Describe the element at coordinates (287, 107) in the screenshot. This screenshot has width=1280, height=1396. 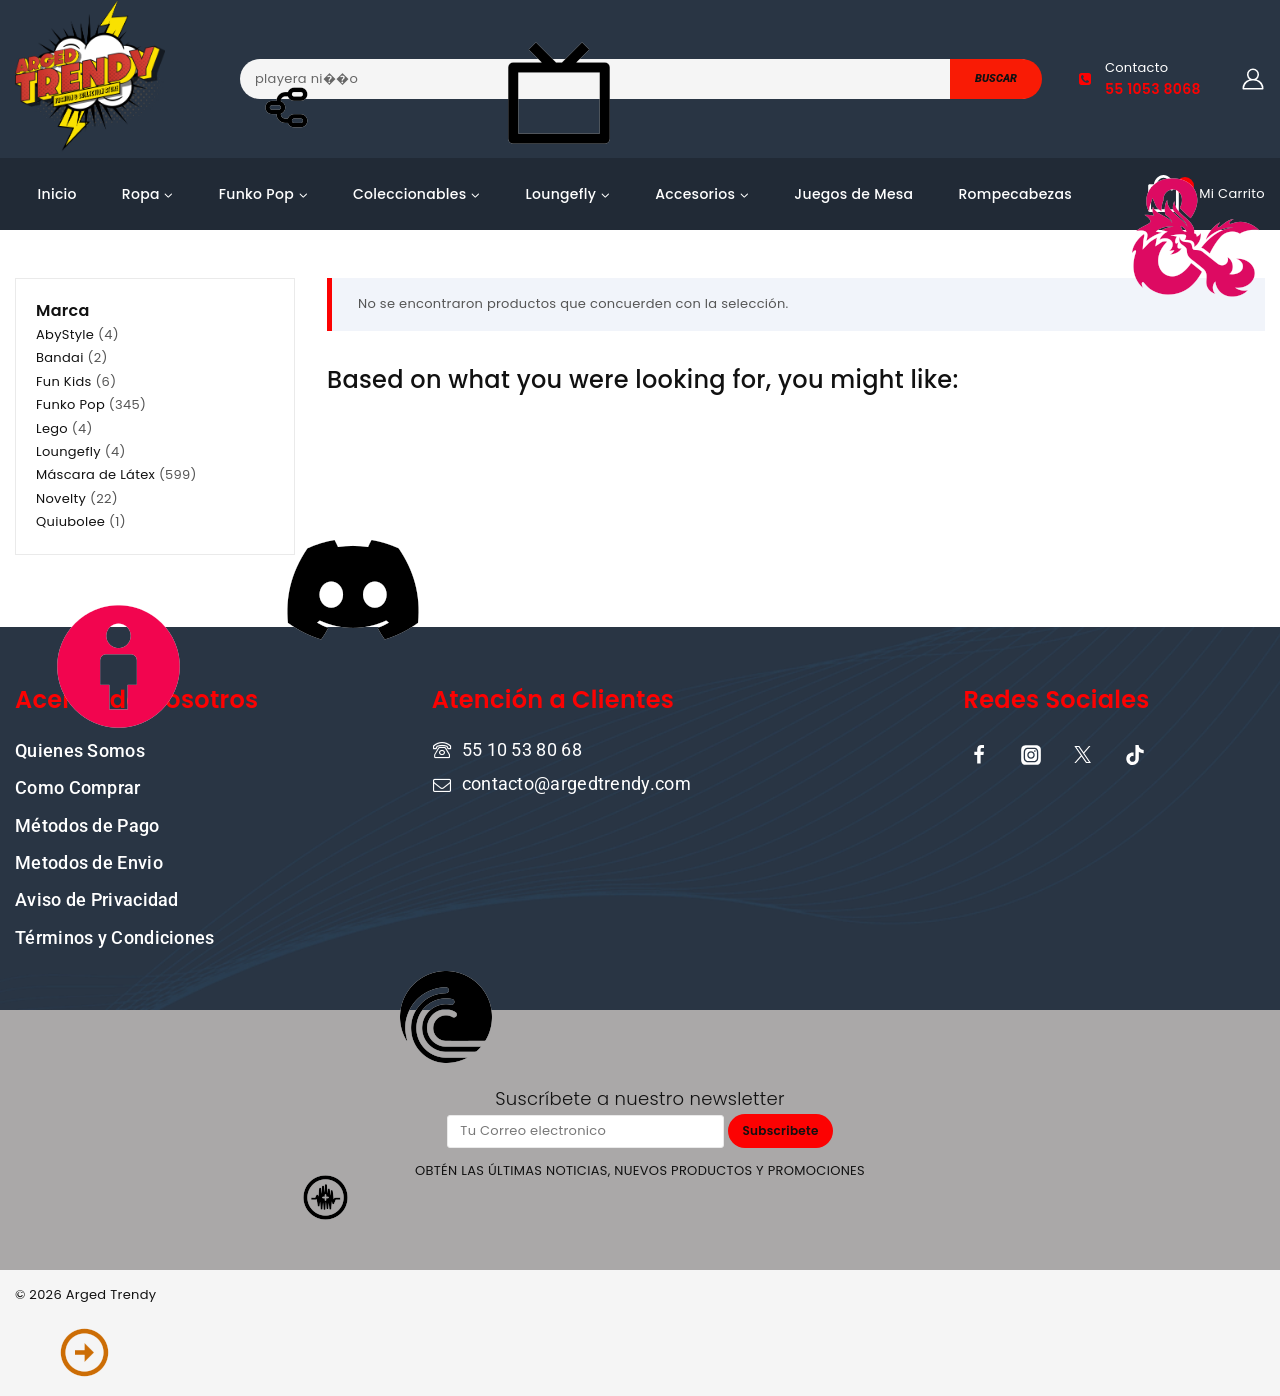
I see `create or view a mind map` at that location.